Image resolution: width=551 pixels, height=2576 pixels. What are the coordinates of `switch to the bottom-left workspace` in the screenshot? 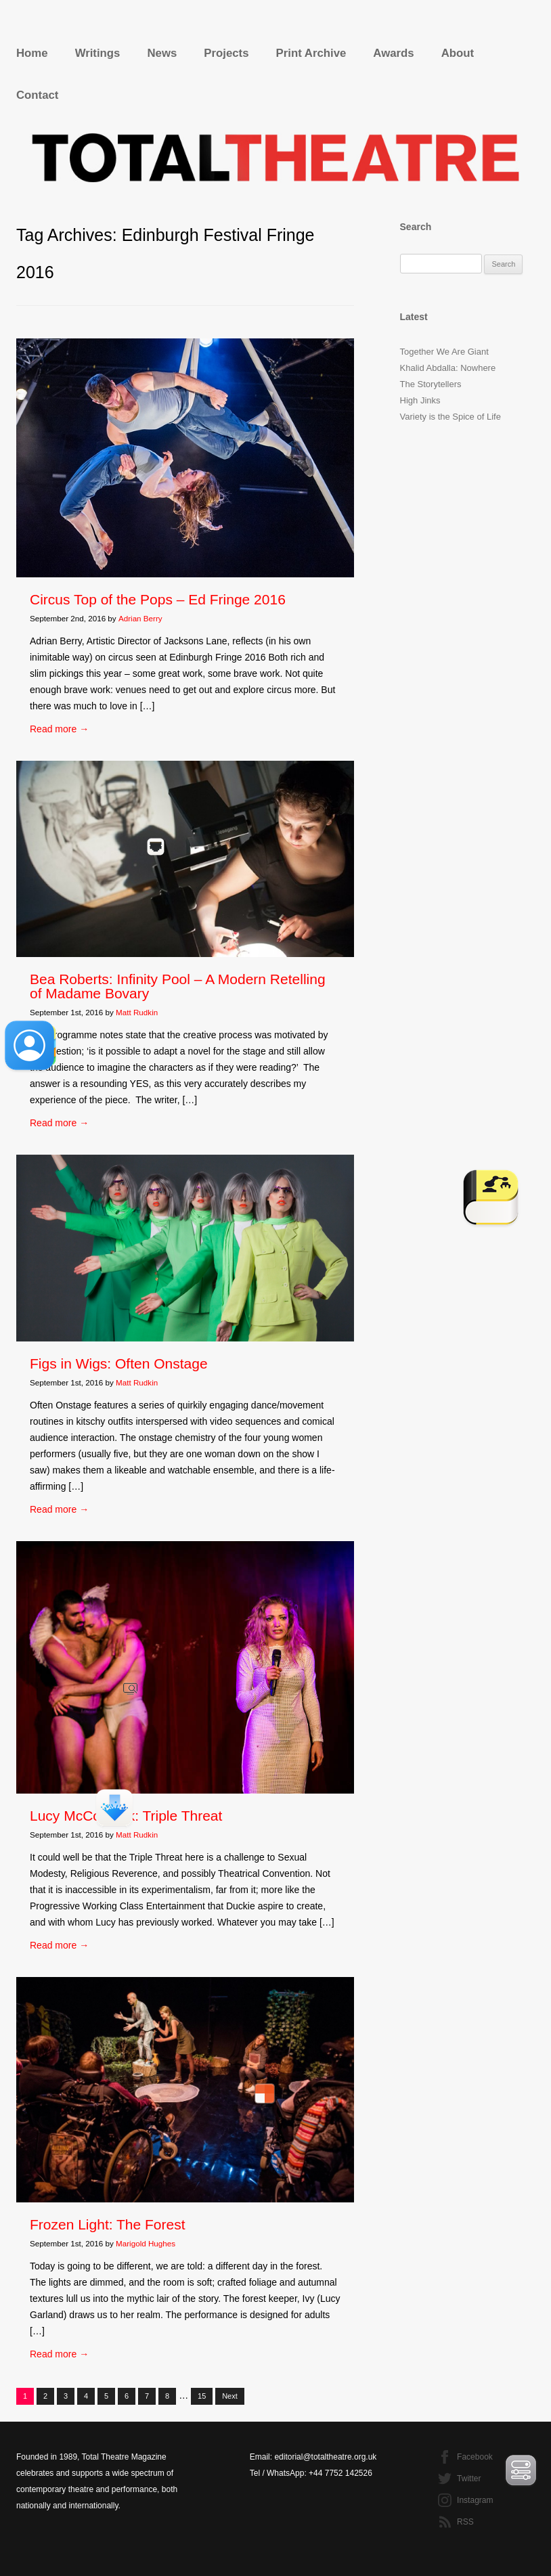 It's located at (265, 2093).